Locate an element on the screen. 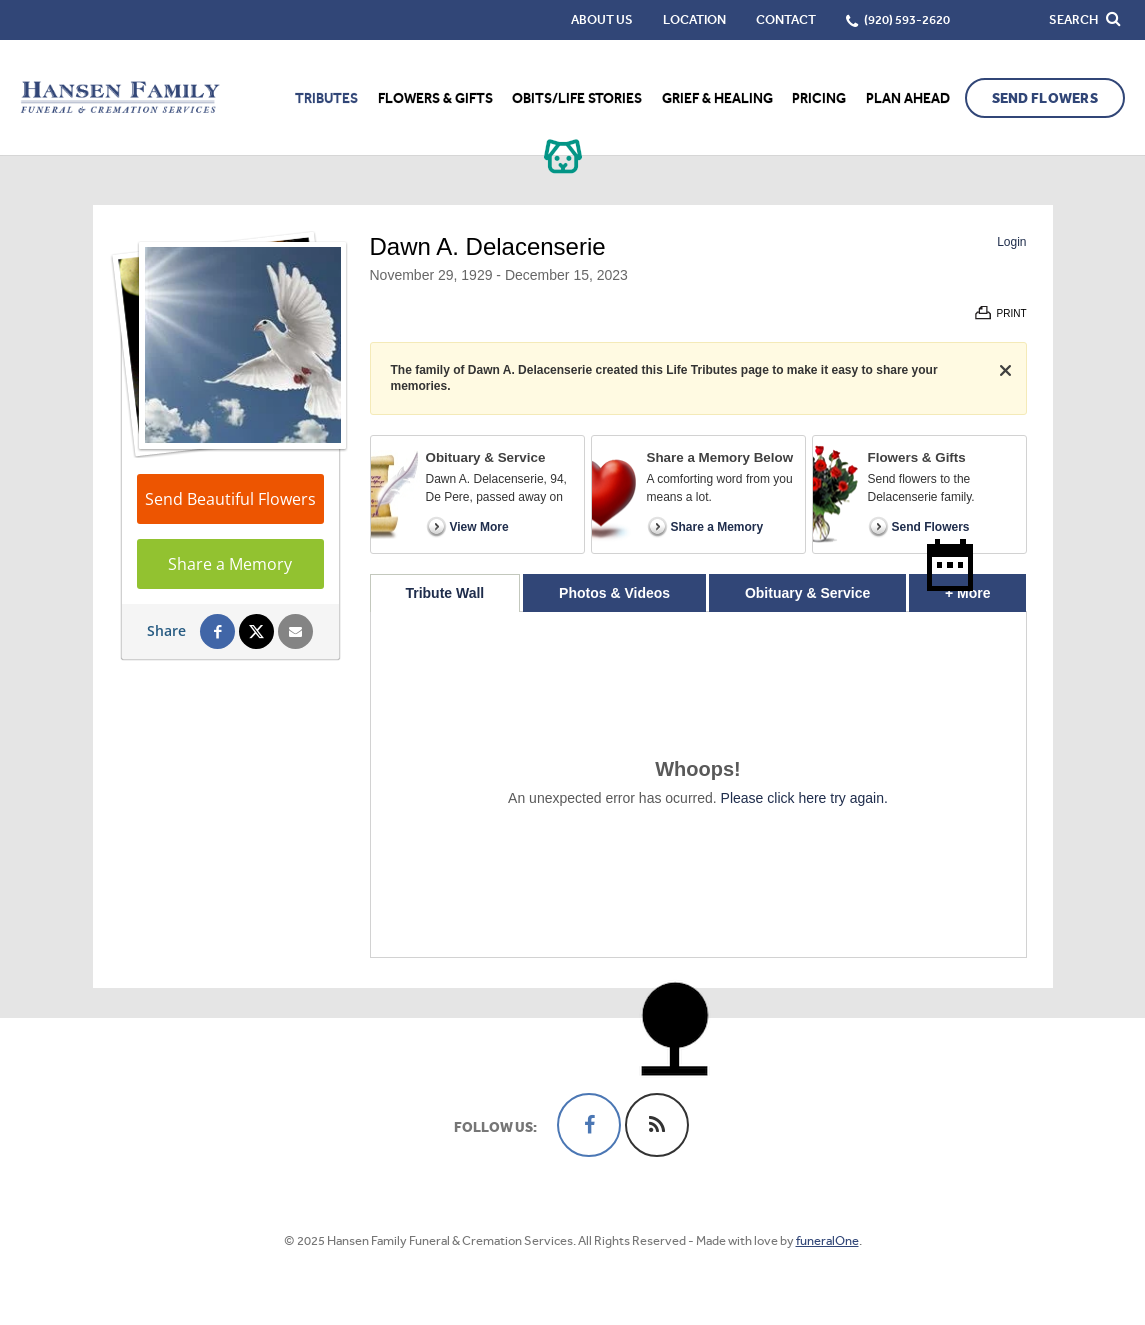 The image size is (1145, 1325). view nature or outdoor photos is located at coordinates (674, 1028).